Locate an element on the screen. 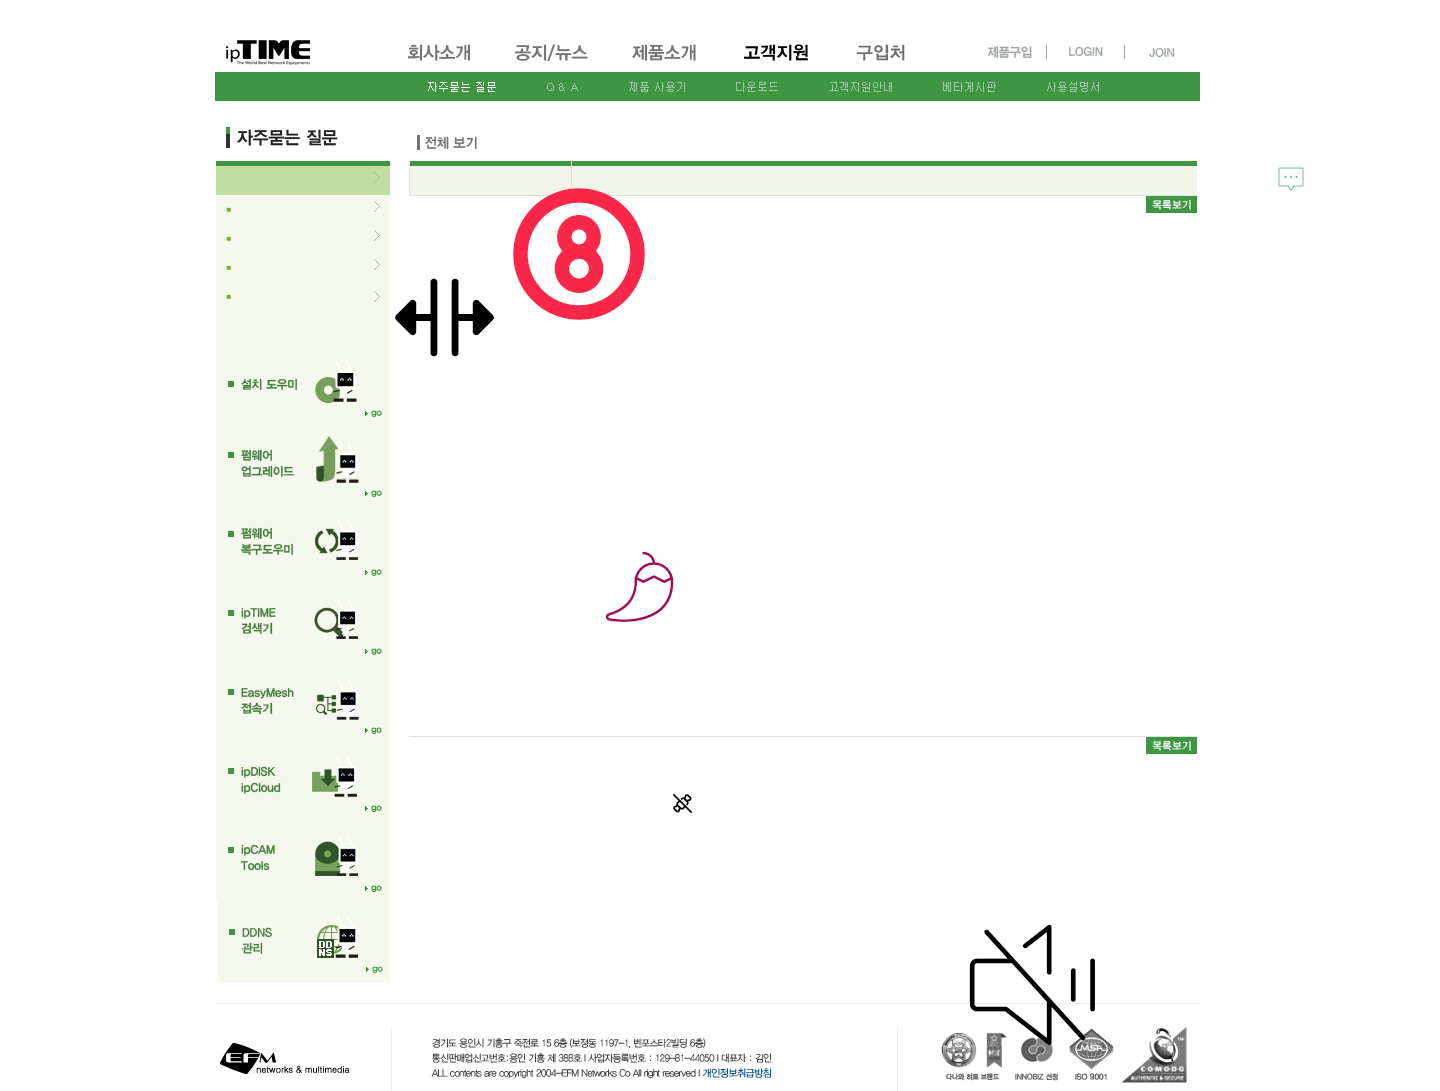  split view horizontally is located at coordinates (444, 317).